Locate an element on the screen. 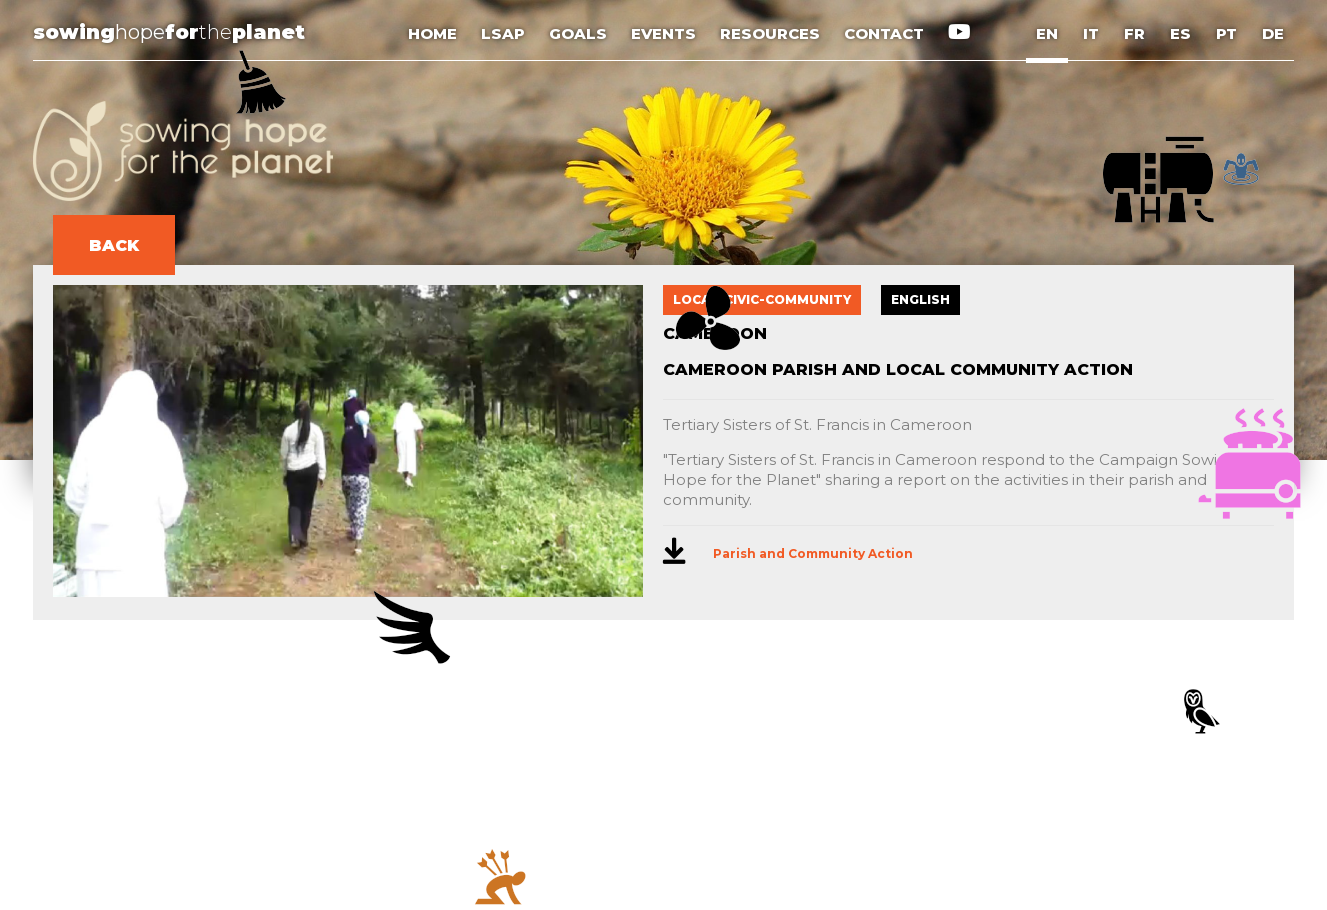 This screenshot has width=1327, height=910. kitchen appliance or cooking-related feature is located at coordinates (1249, 463).